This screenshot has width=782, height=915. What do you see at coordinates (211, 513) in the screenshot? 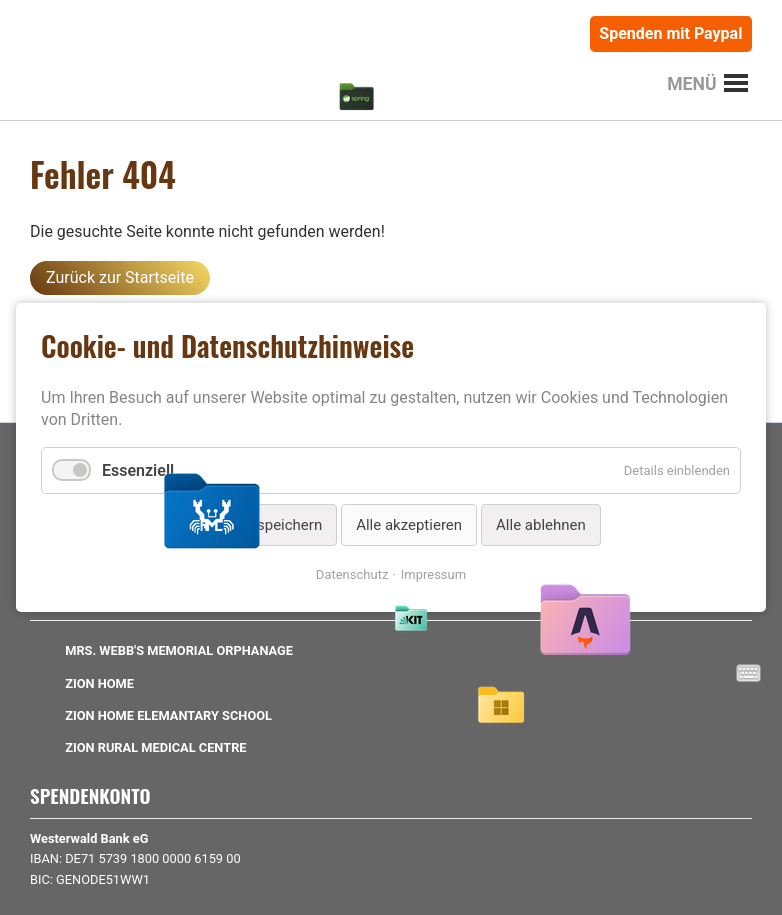
I see `folder containing realtek audio drivers and software` at bounding box center [211, 513].